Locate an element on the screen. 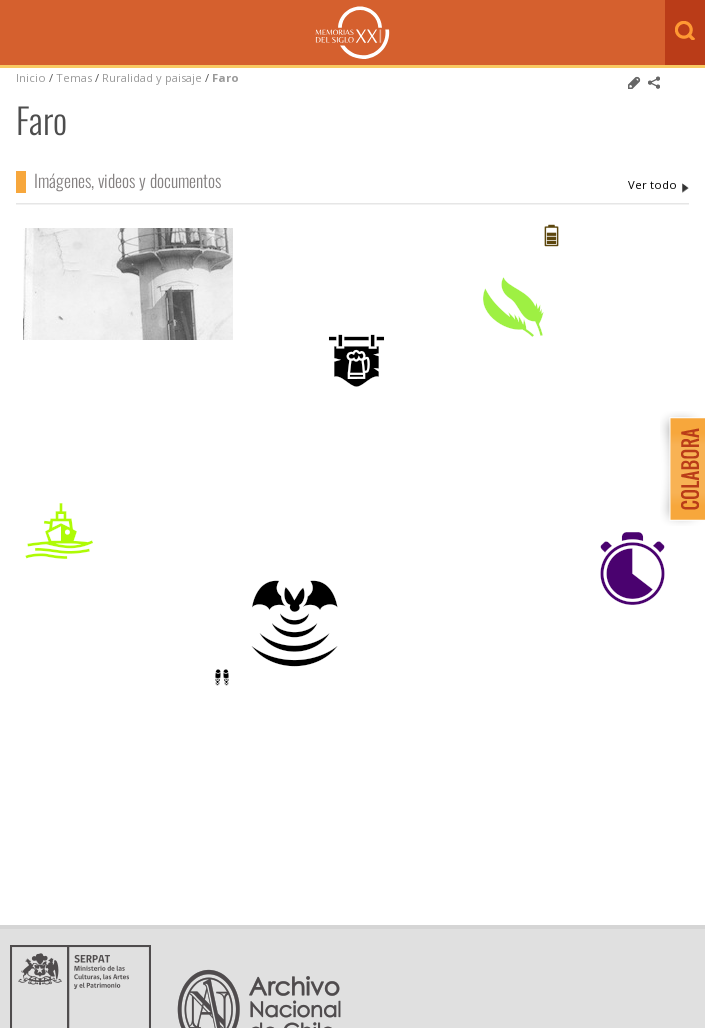  locate nearby taverns or pubs is located at coordinates (356, 360).